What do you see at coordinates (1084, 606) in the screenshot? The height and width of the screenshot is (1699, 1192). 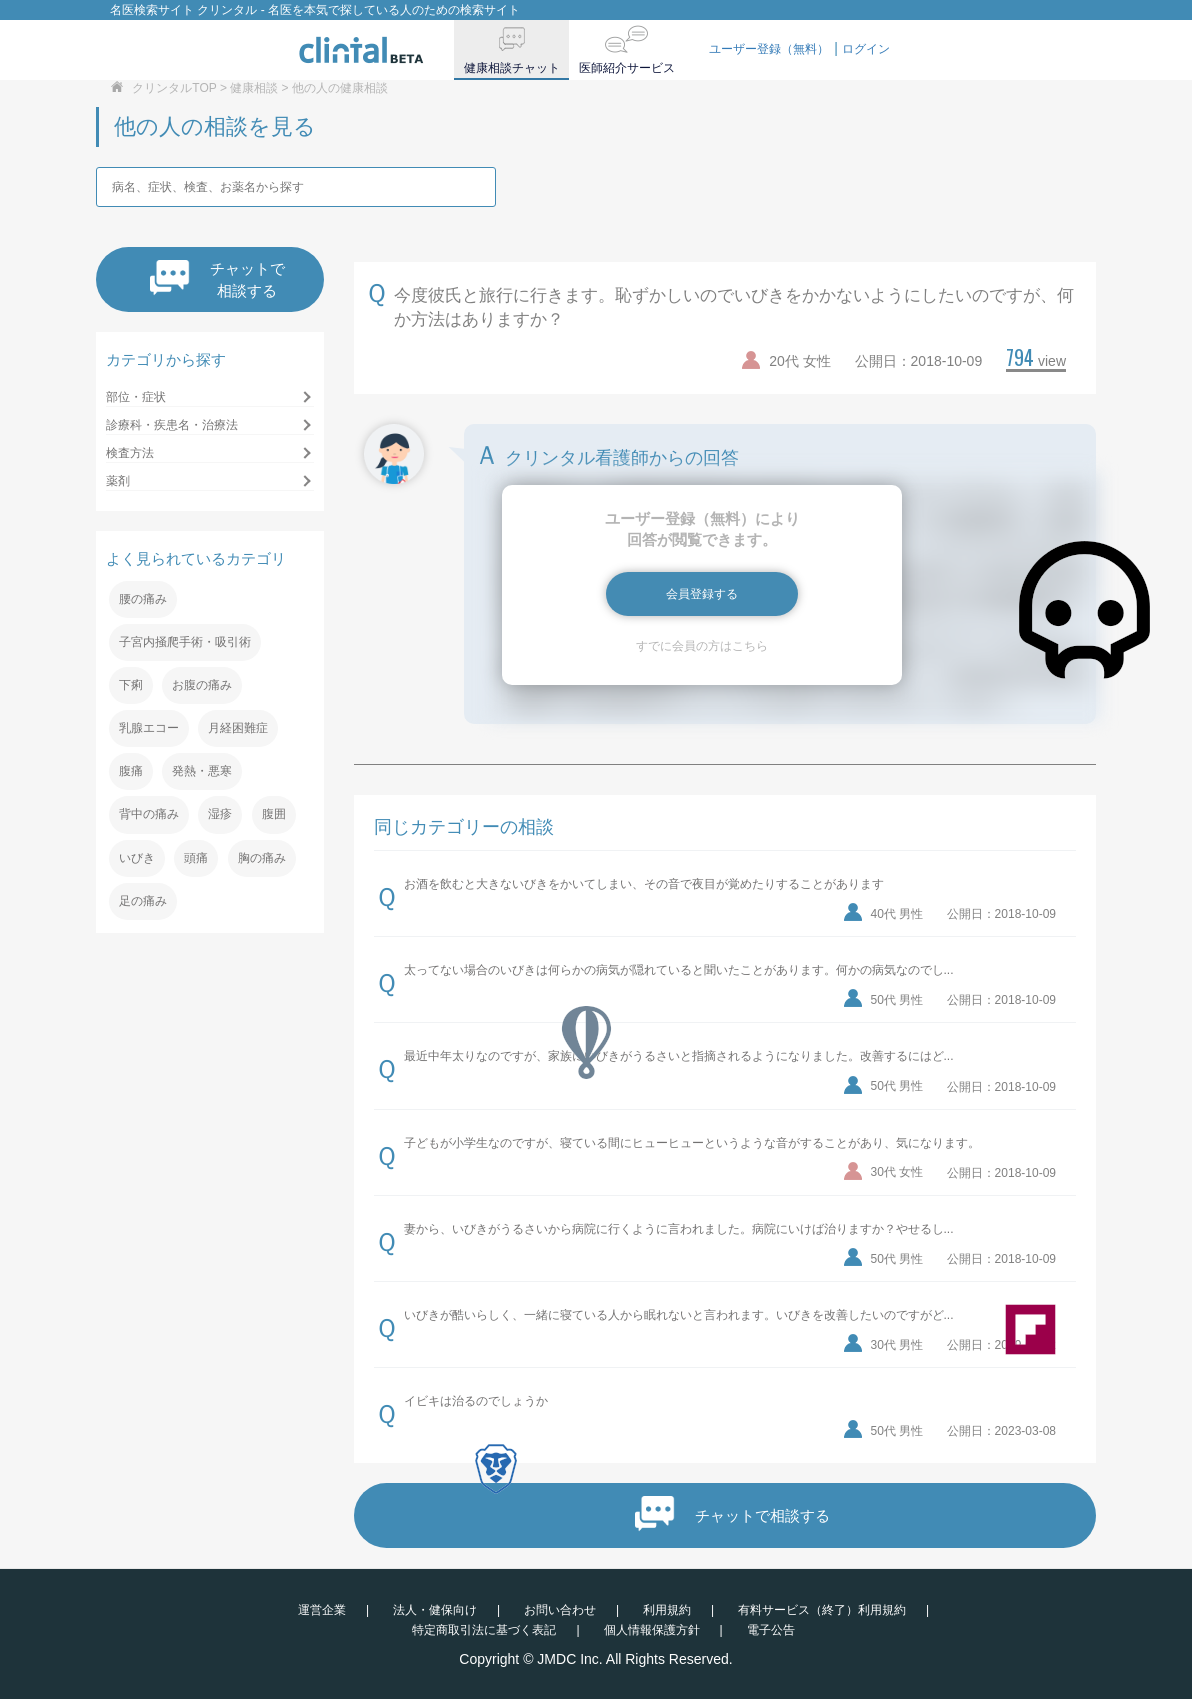 I see `indicates dangerous or hazardous content` at bounding box center [1084, 606].